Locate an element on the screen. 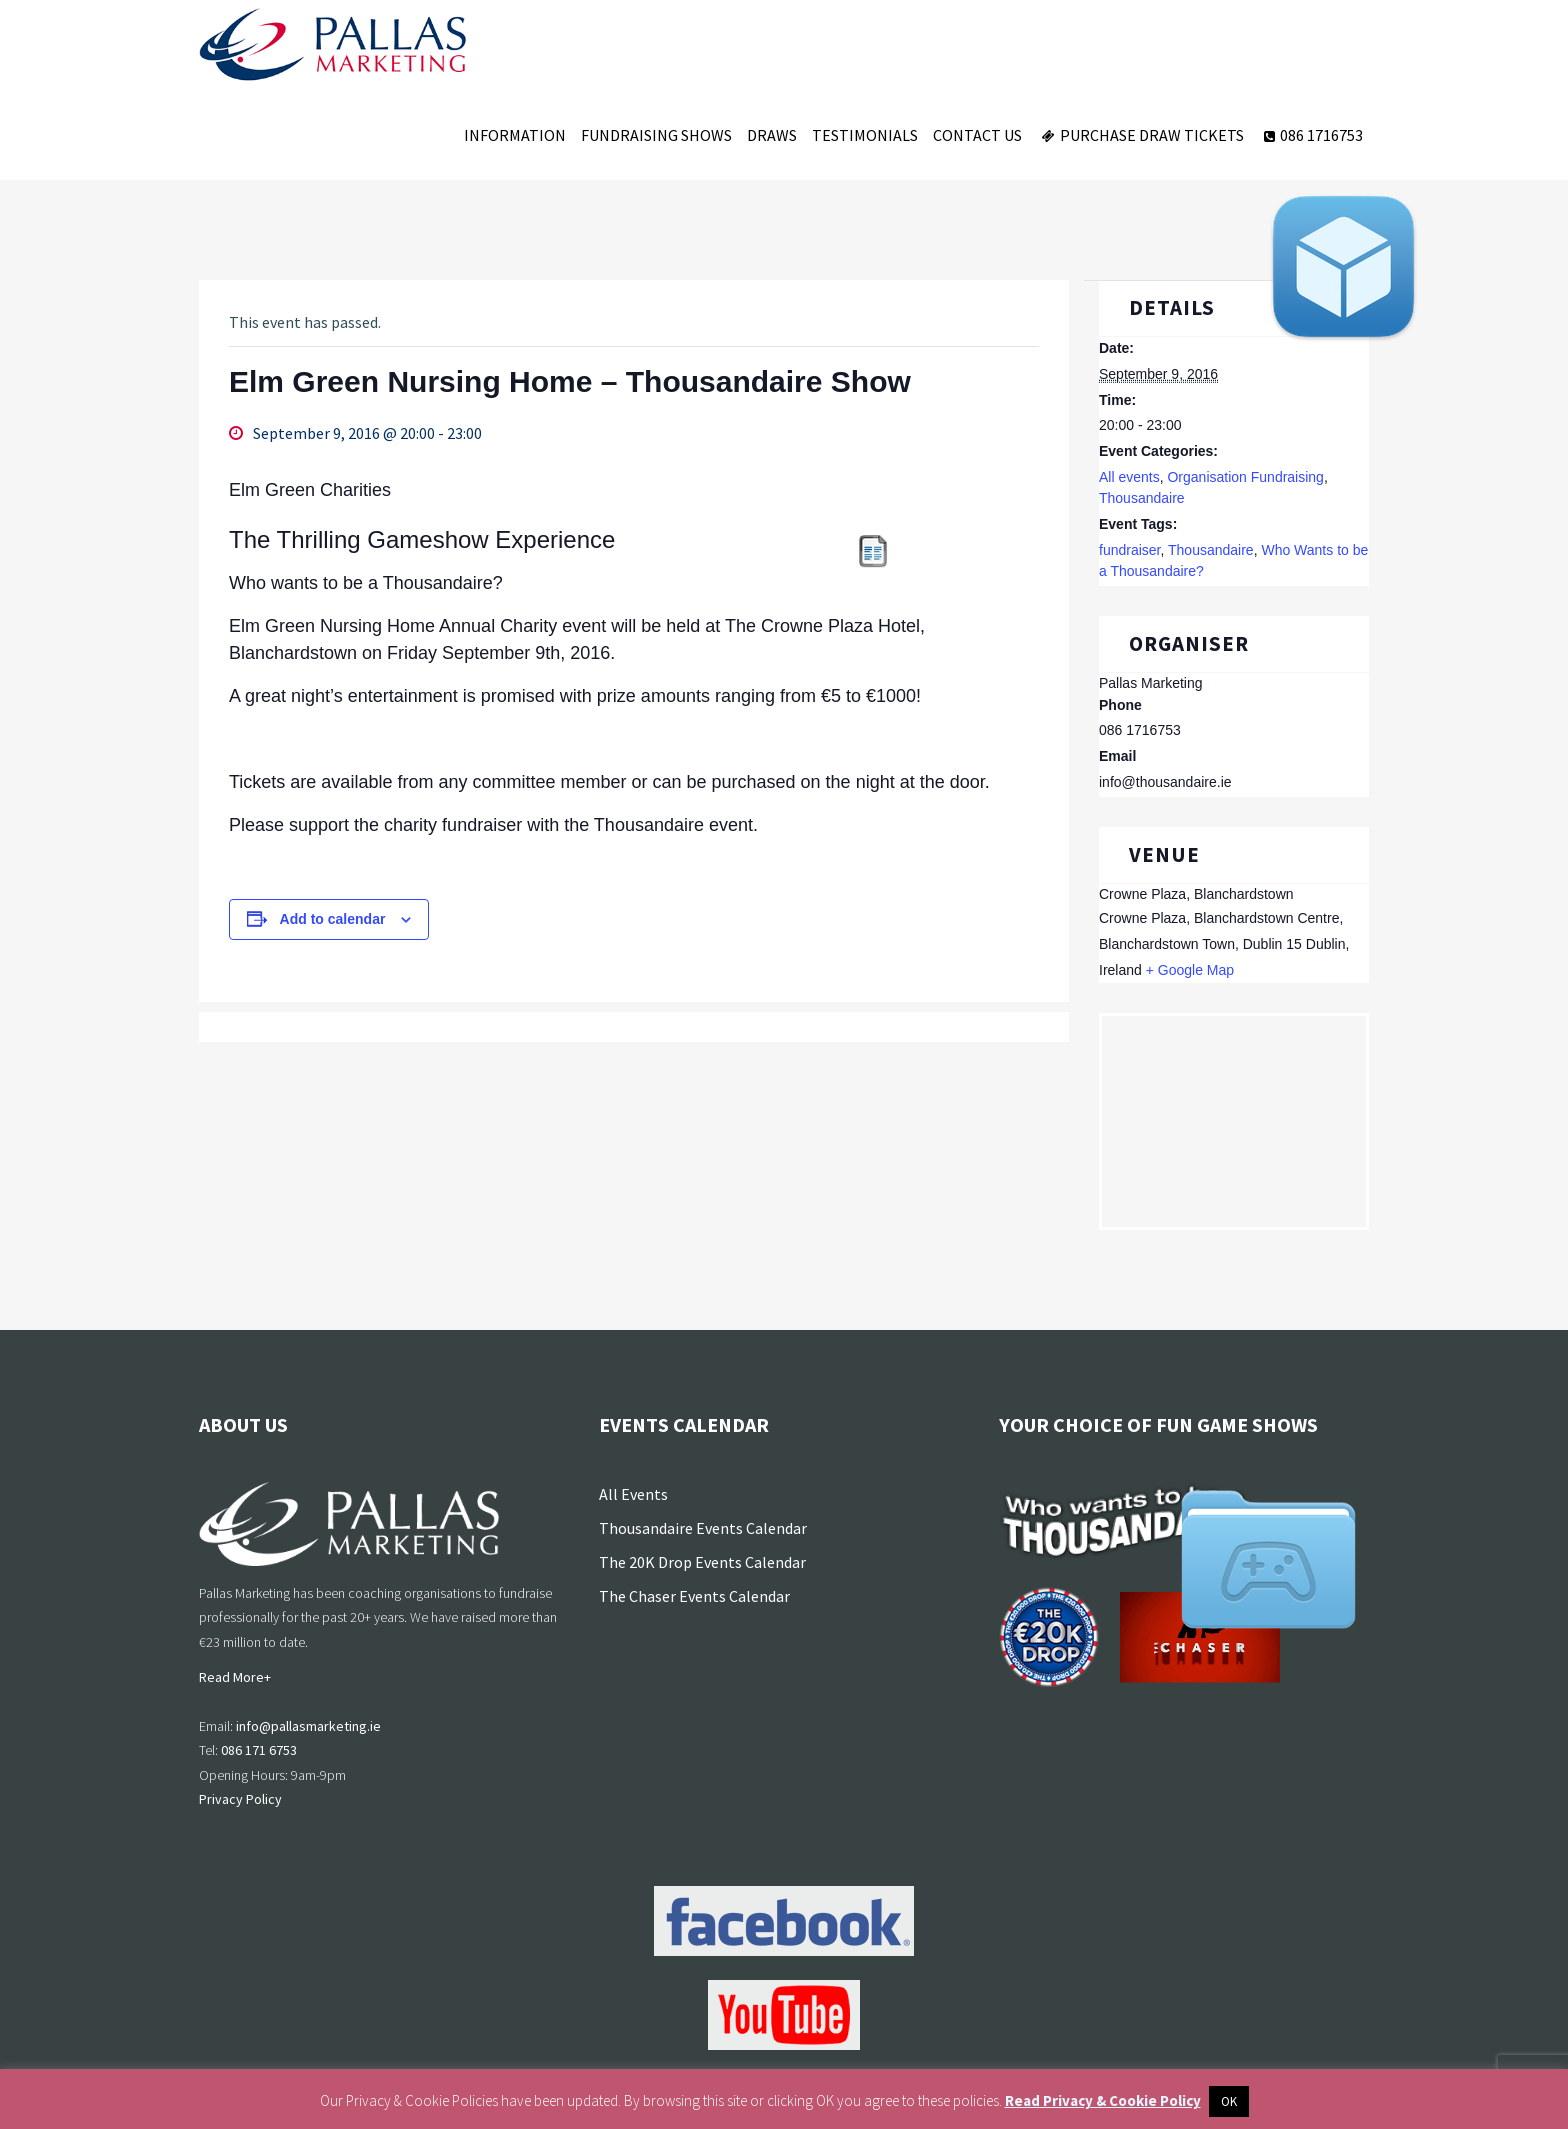 The height and width of the screenshot is (2129, 1568). libreoffice master document file type is located at coordinates (873, 551).